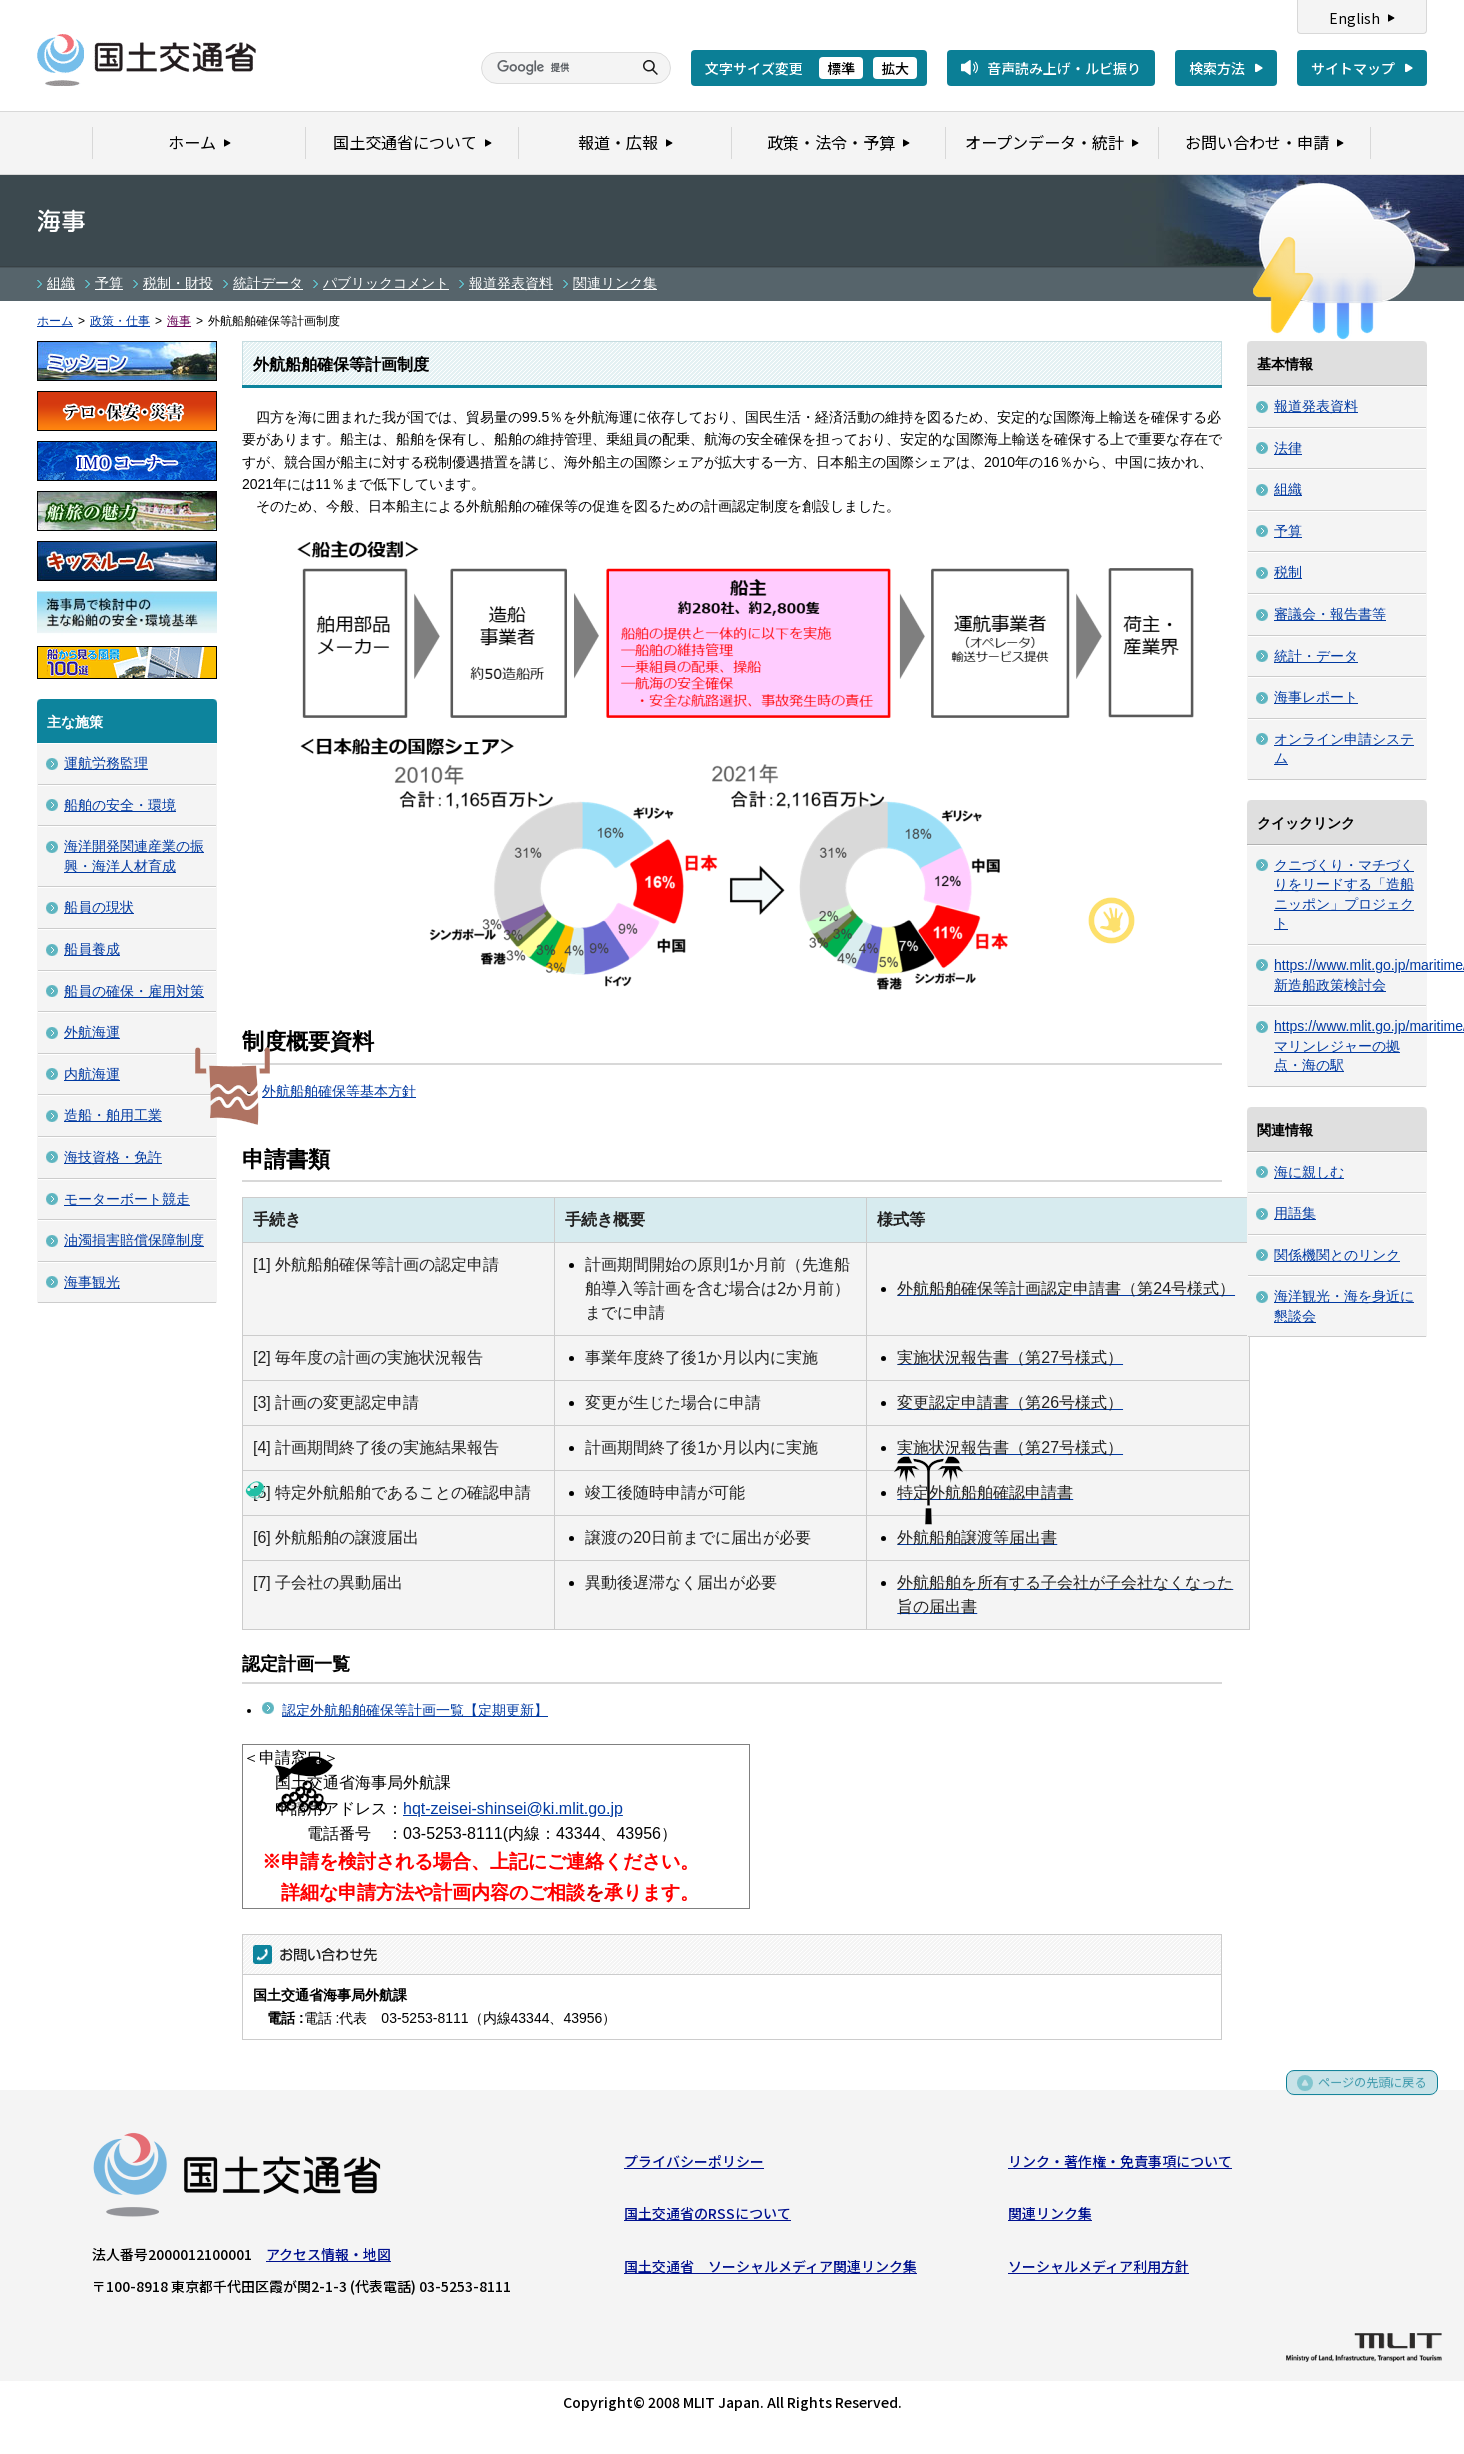 This screenshot has width=1464, height=2454. I want to click on hatch or incubate a creature in gameplay, so click(255, 1490).